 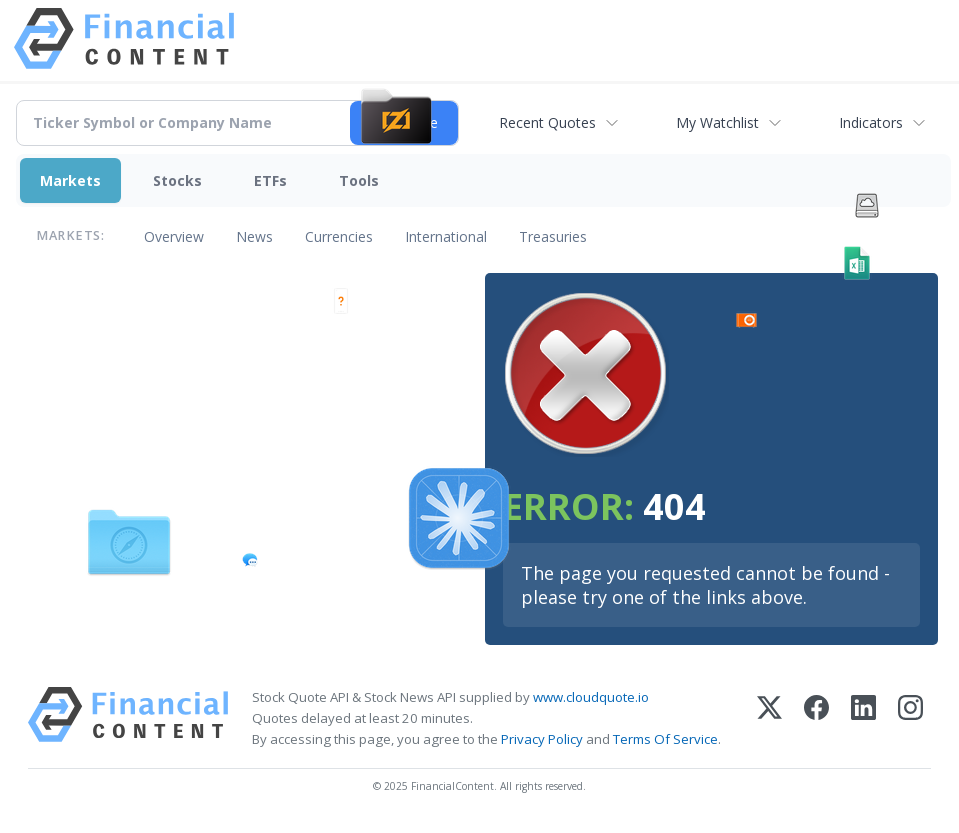 I want to click on access iCloud drive storage, so click(x=867, y=206).